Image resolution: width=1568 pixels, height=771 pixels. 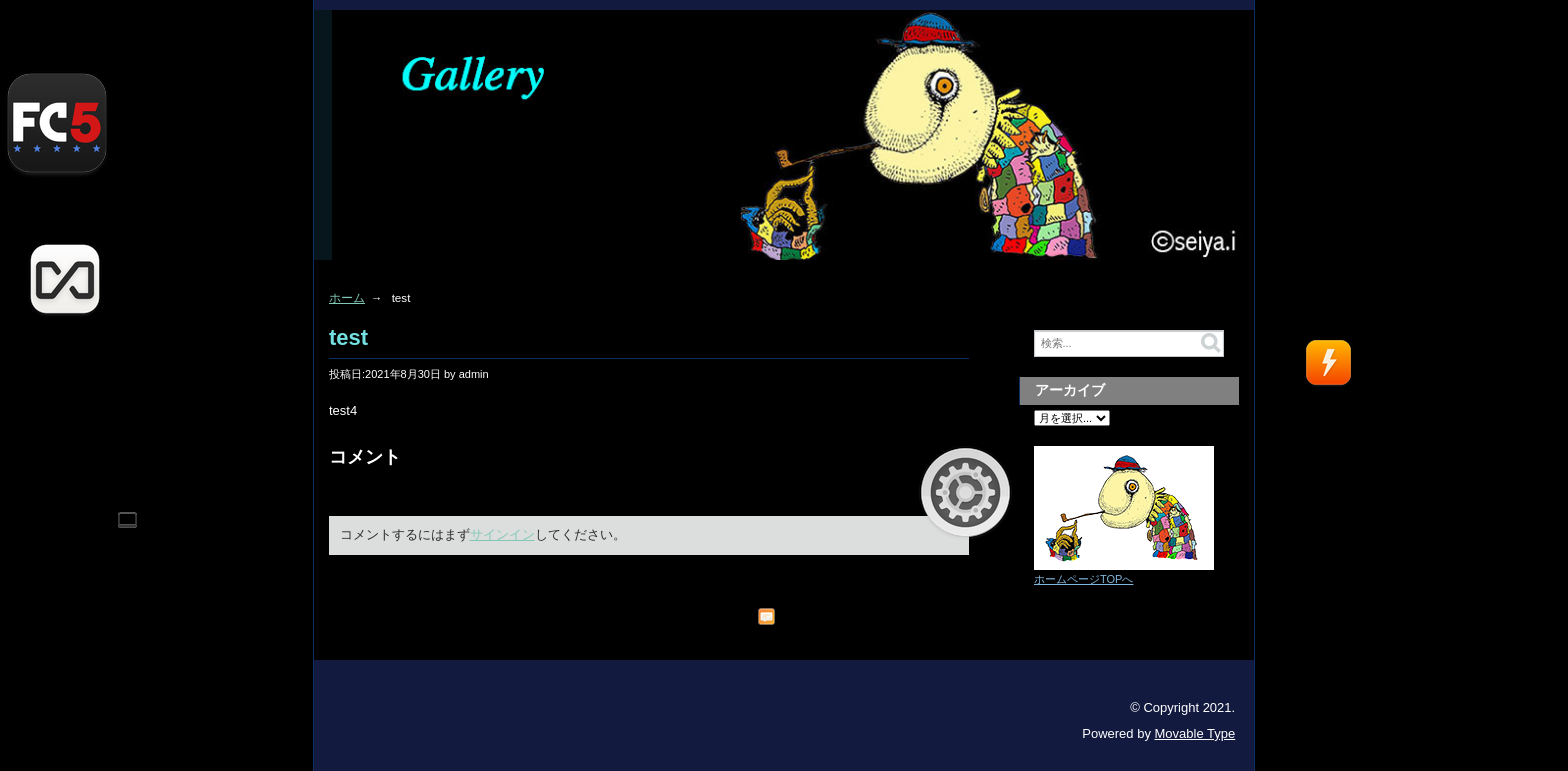 I want to click on open the photos or gallery app, so click(x=127, y=519).